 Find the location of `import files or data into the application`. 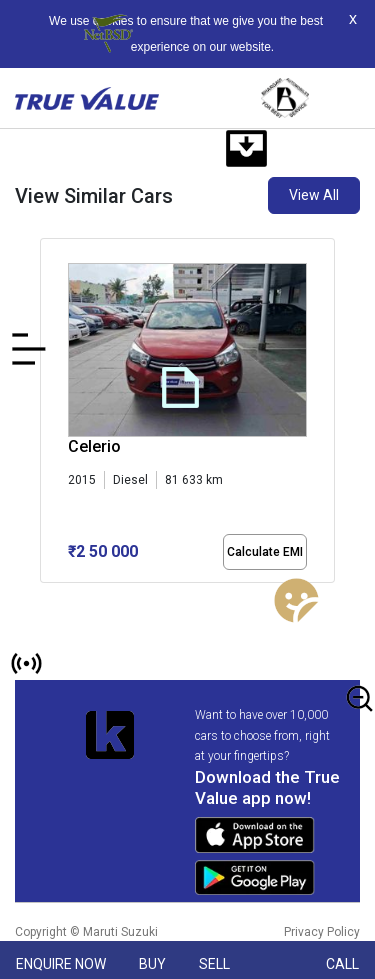

import files or data into the application is located at coordinates (246, 148).